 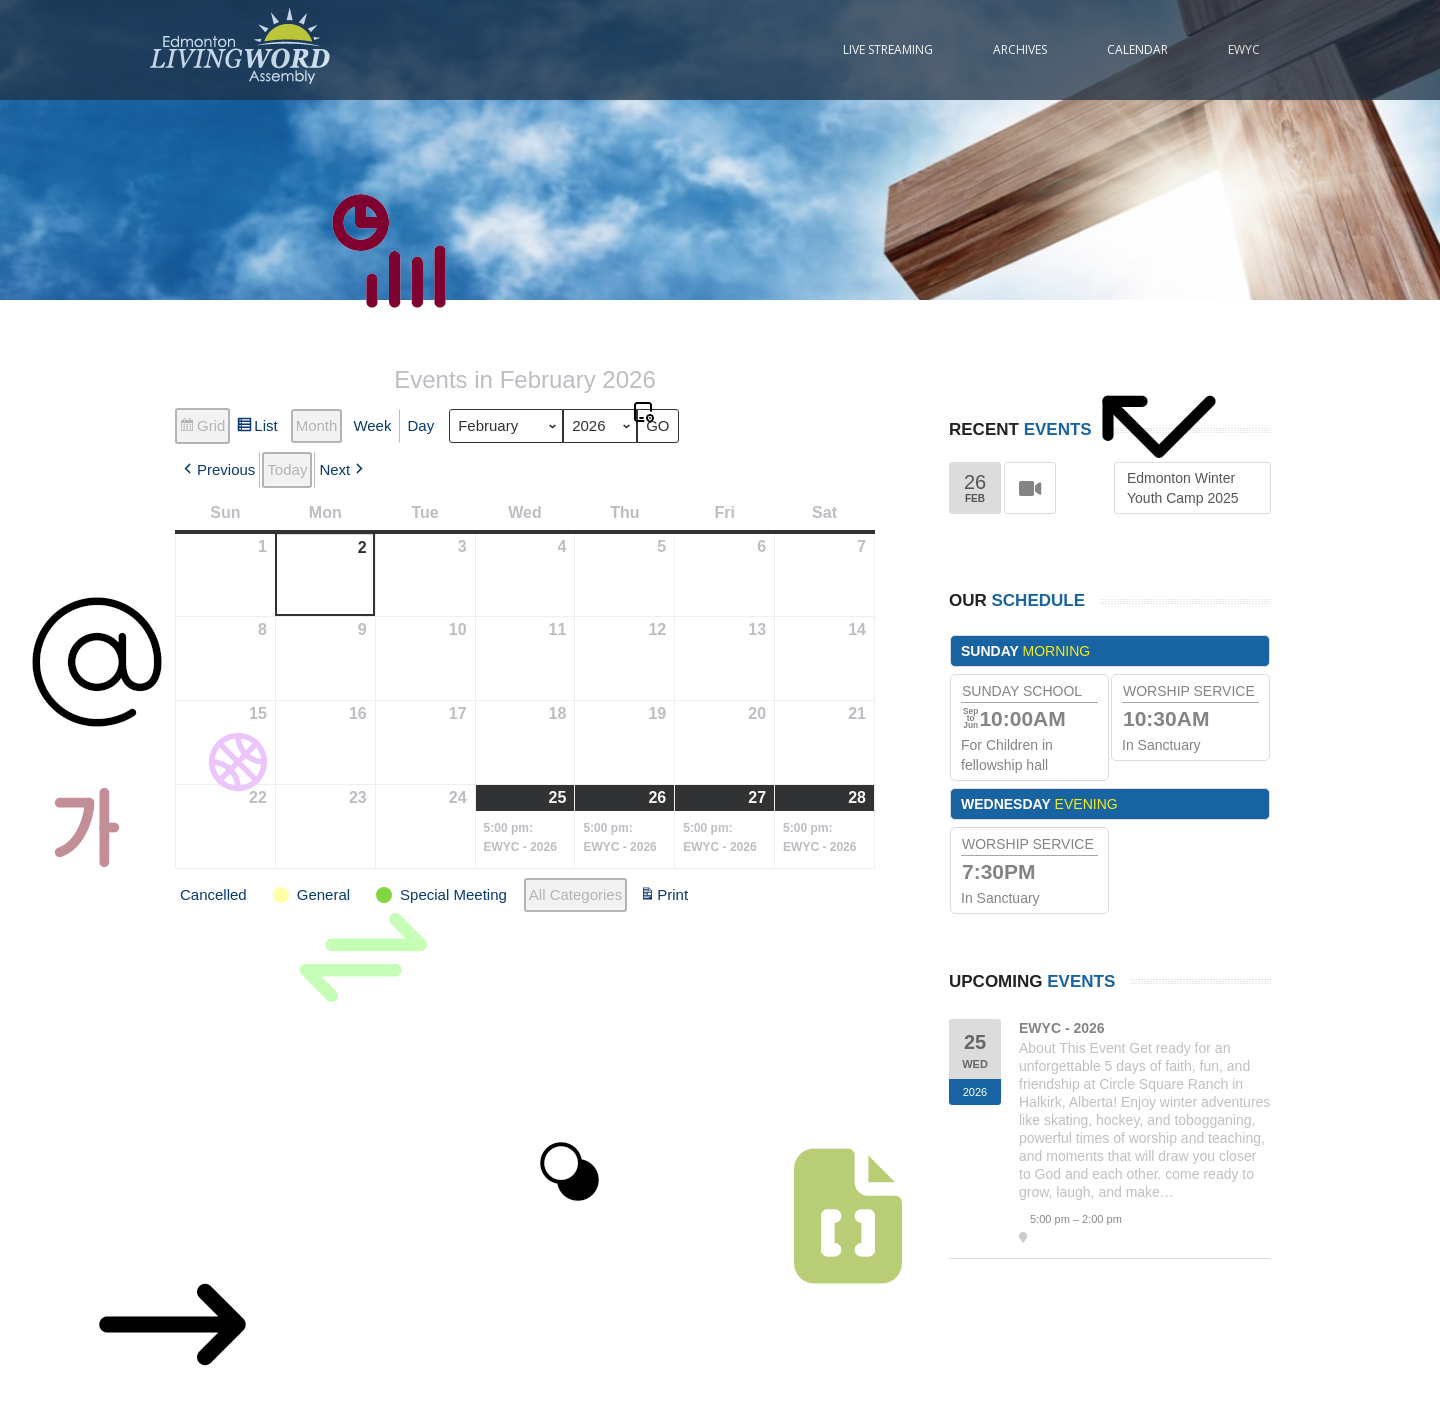 I want to click on proceed to the next step, so click(x=172, y=1324).